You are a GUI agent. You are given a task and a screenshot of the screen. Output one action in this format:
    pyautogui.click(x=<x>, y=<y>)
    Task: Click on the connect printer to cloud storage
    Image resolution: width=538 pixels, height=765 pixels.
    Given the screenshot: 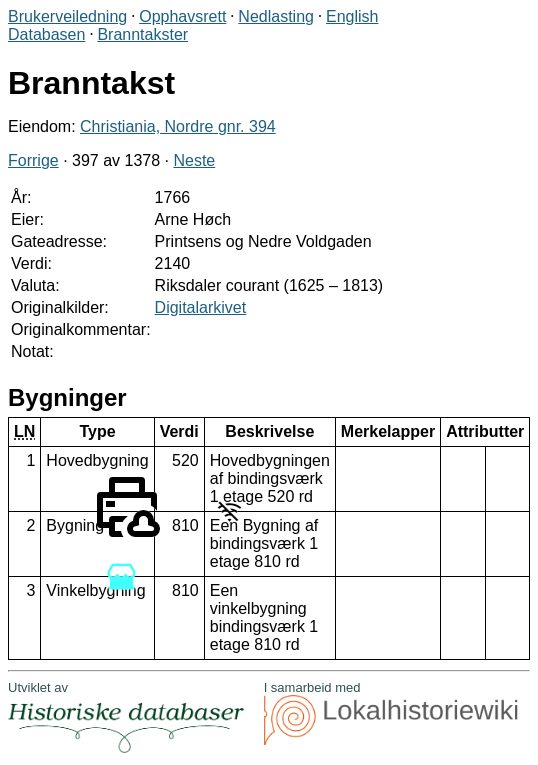 What is the action you would take?
    pyautogui.click(x=127, y=507)
    